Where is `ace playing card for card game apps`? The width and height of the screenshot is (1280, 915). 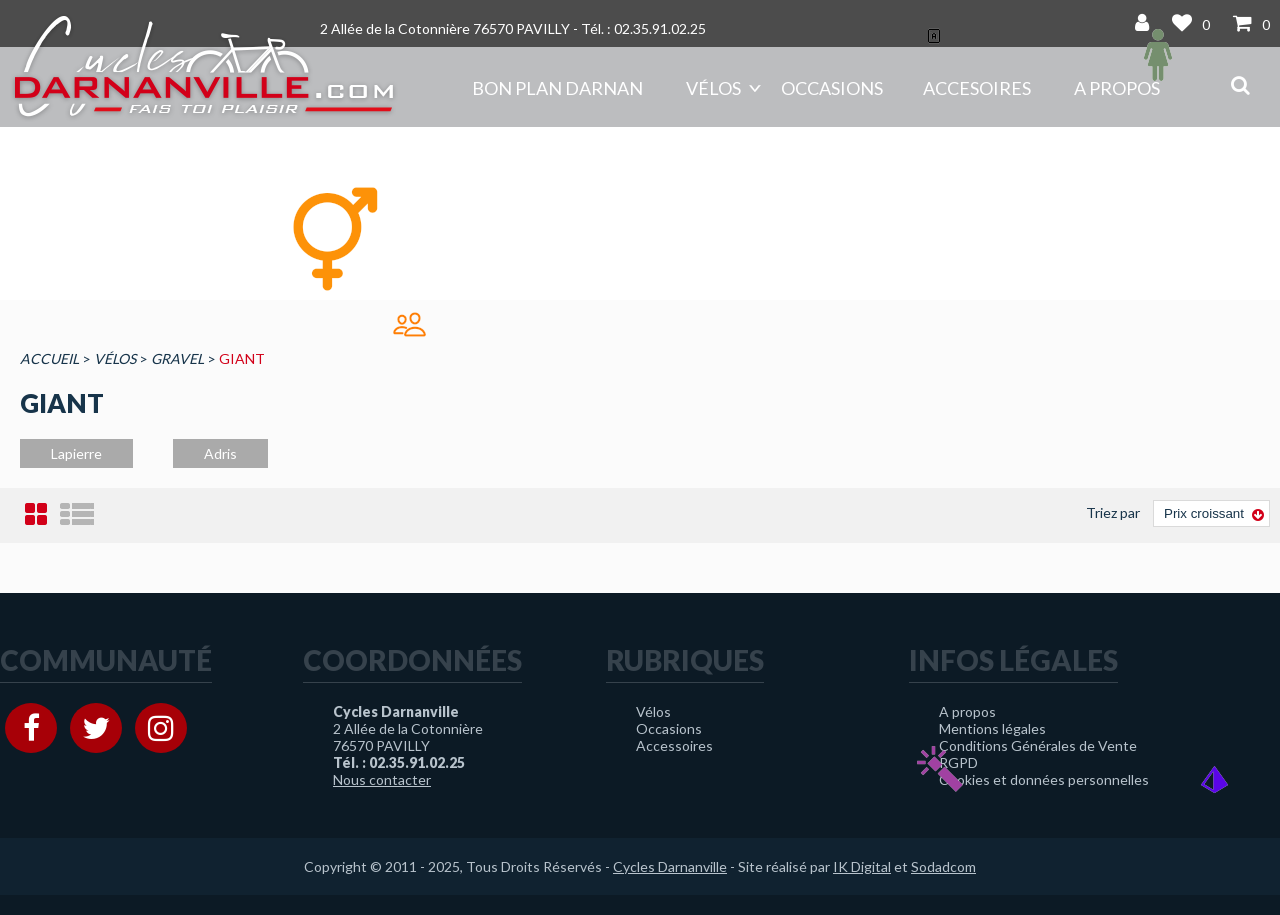 ace playing card for card game apps is located at coordinates (934, 36).